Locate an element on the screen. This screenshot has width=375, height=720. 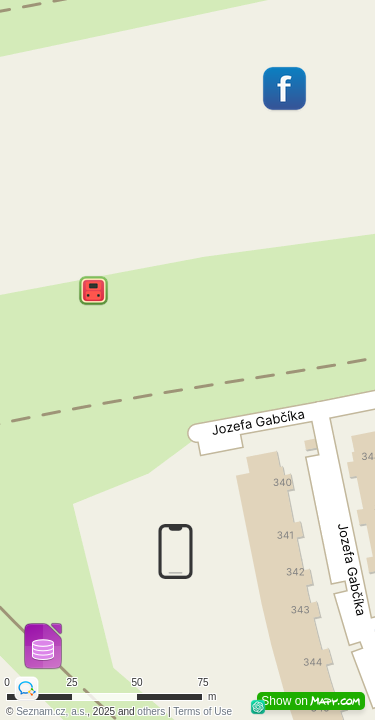
launch melonDS nintendo DS emulator is located at coordinates (93, 290).